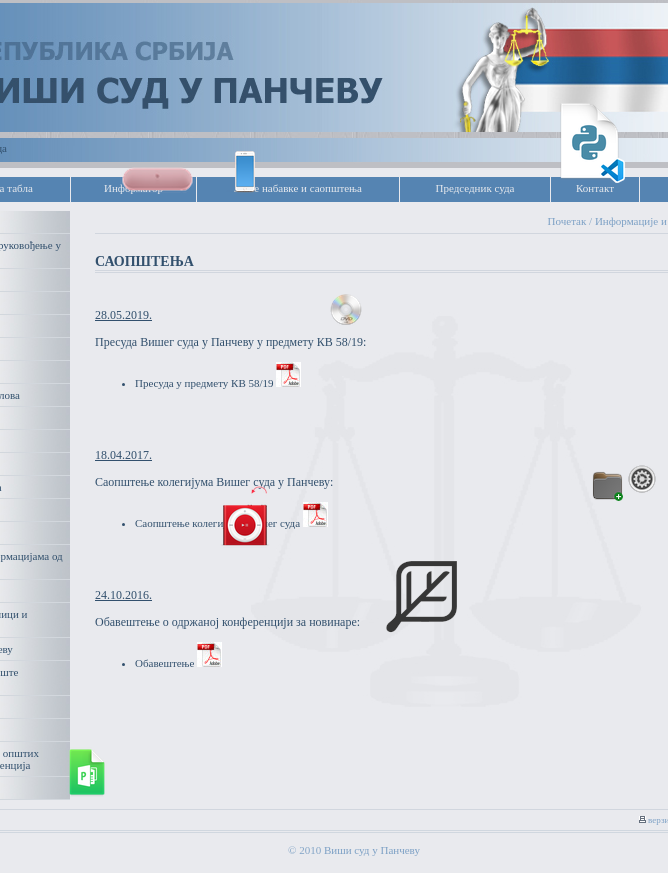  I want to click on open a python file in visual studio code, so click(589, 142).